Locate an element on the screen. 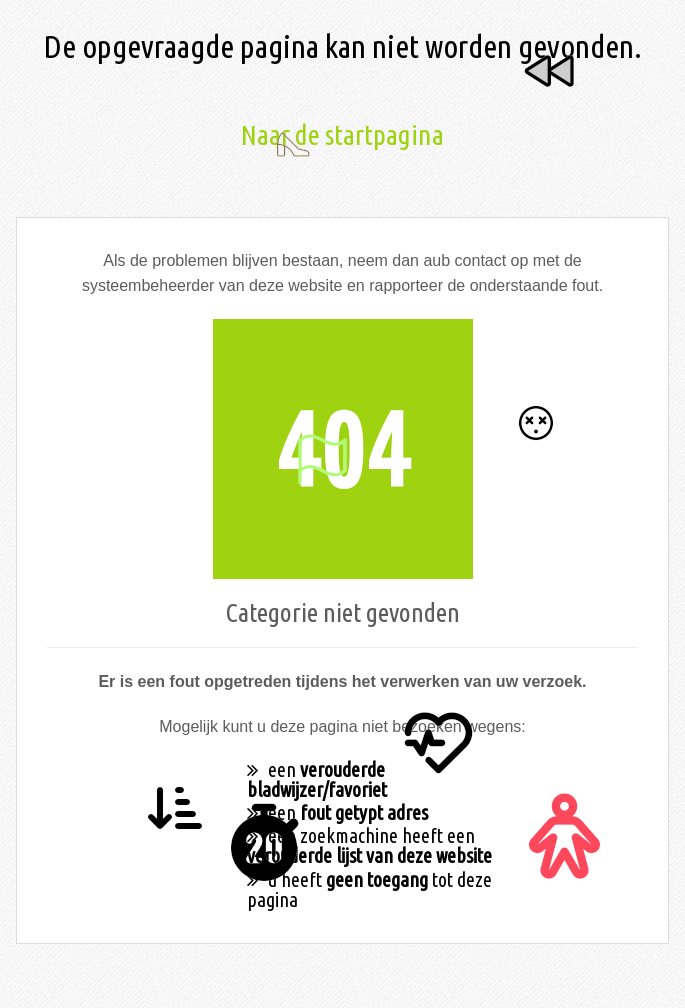 The image size is (685, 1008). flag or report content is located at coordinates (320, 458).